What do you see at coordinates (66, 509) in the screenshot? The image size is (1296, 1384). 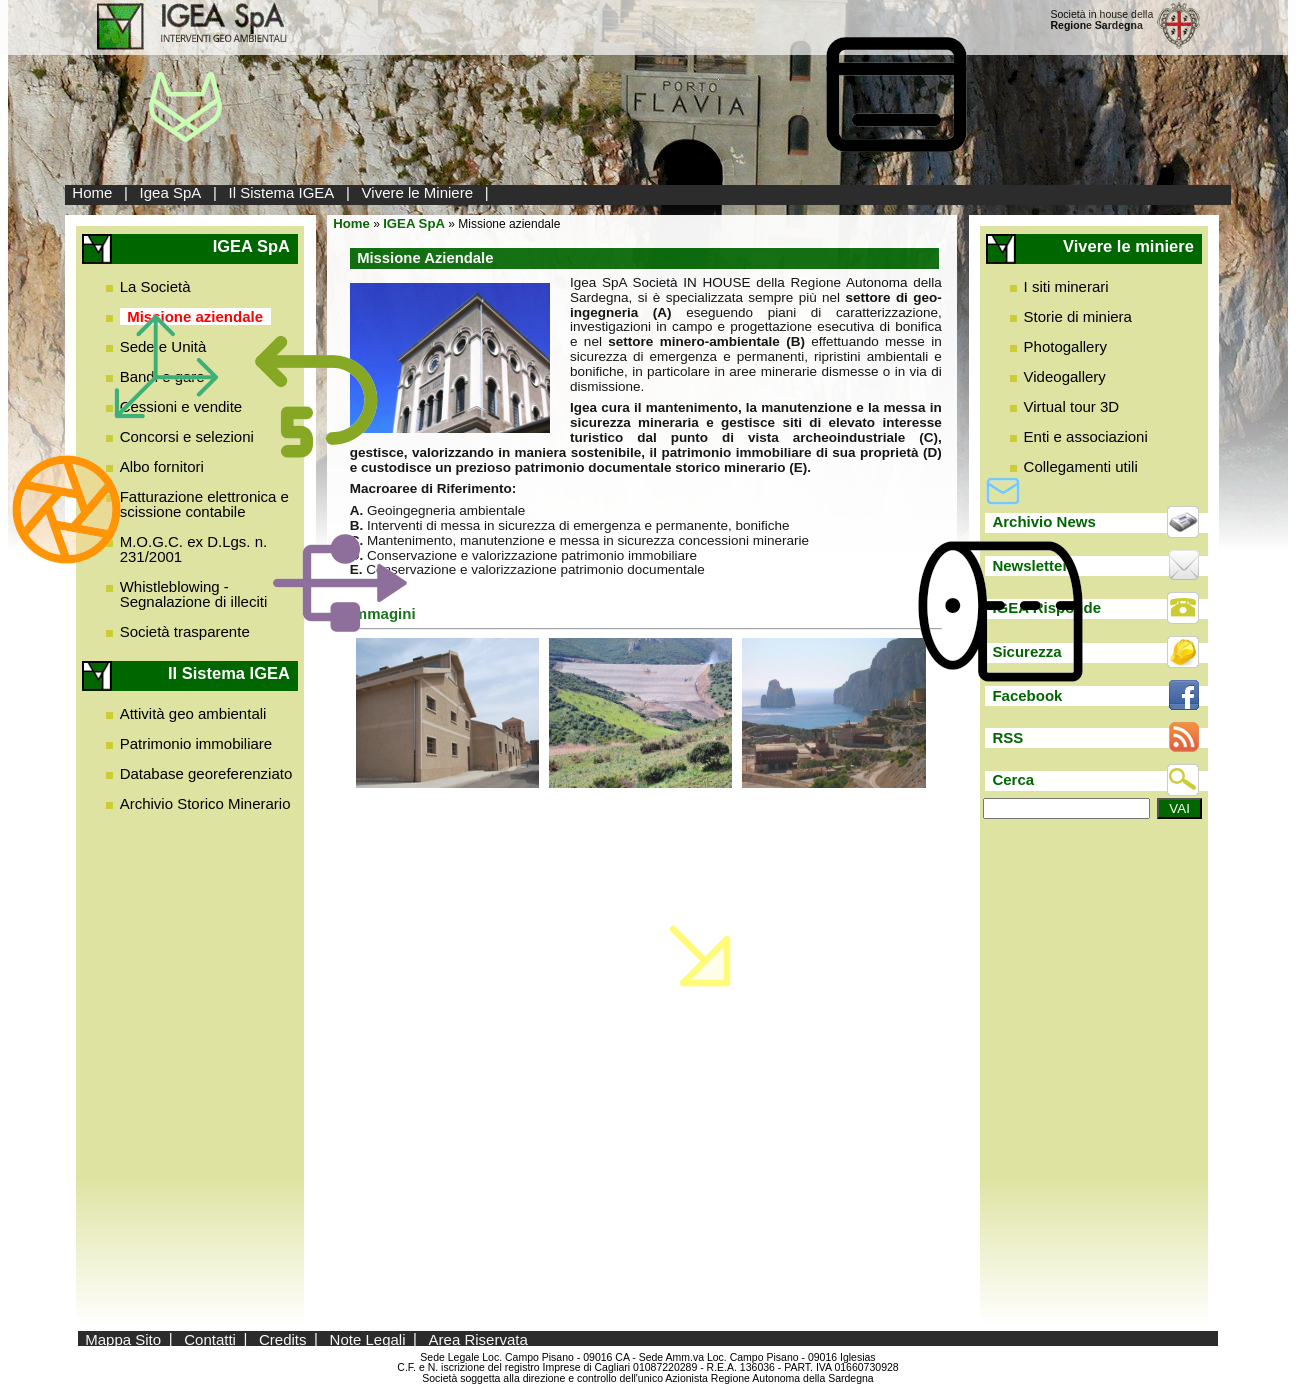 I see `adjust camera aperture settings` at bounding box center [66, 509].